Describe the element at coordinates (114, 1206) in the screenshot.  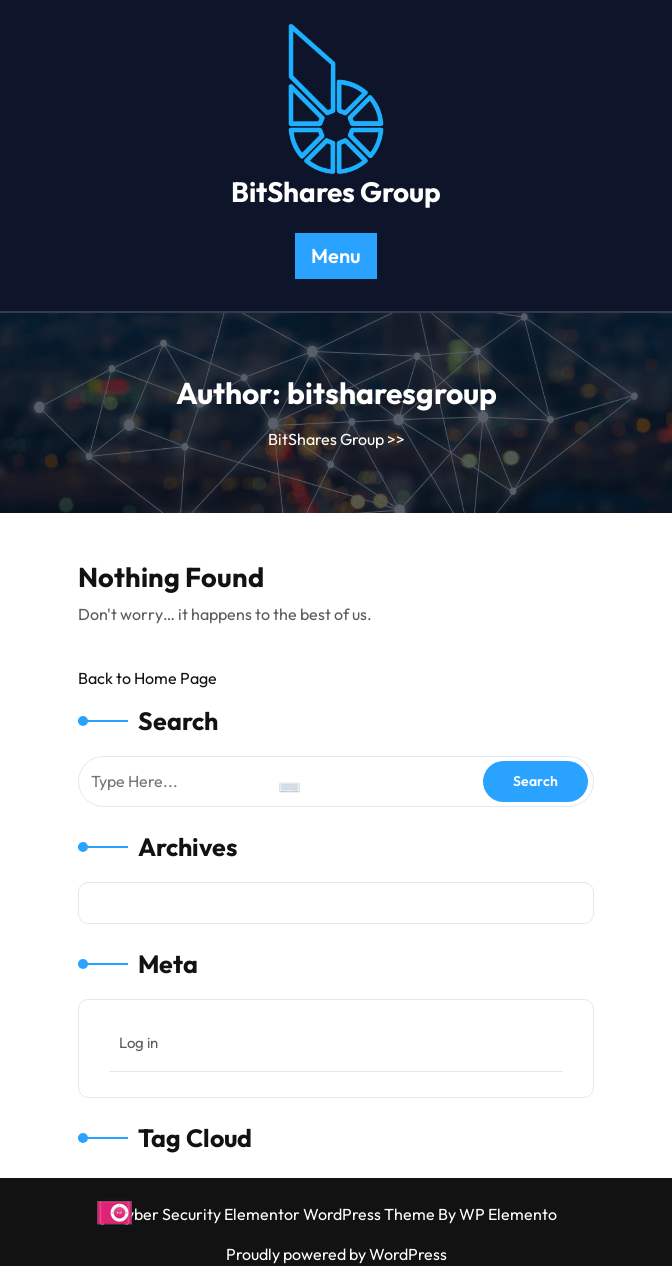
I see `pink iPod shuffle device icon` at that location.